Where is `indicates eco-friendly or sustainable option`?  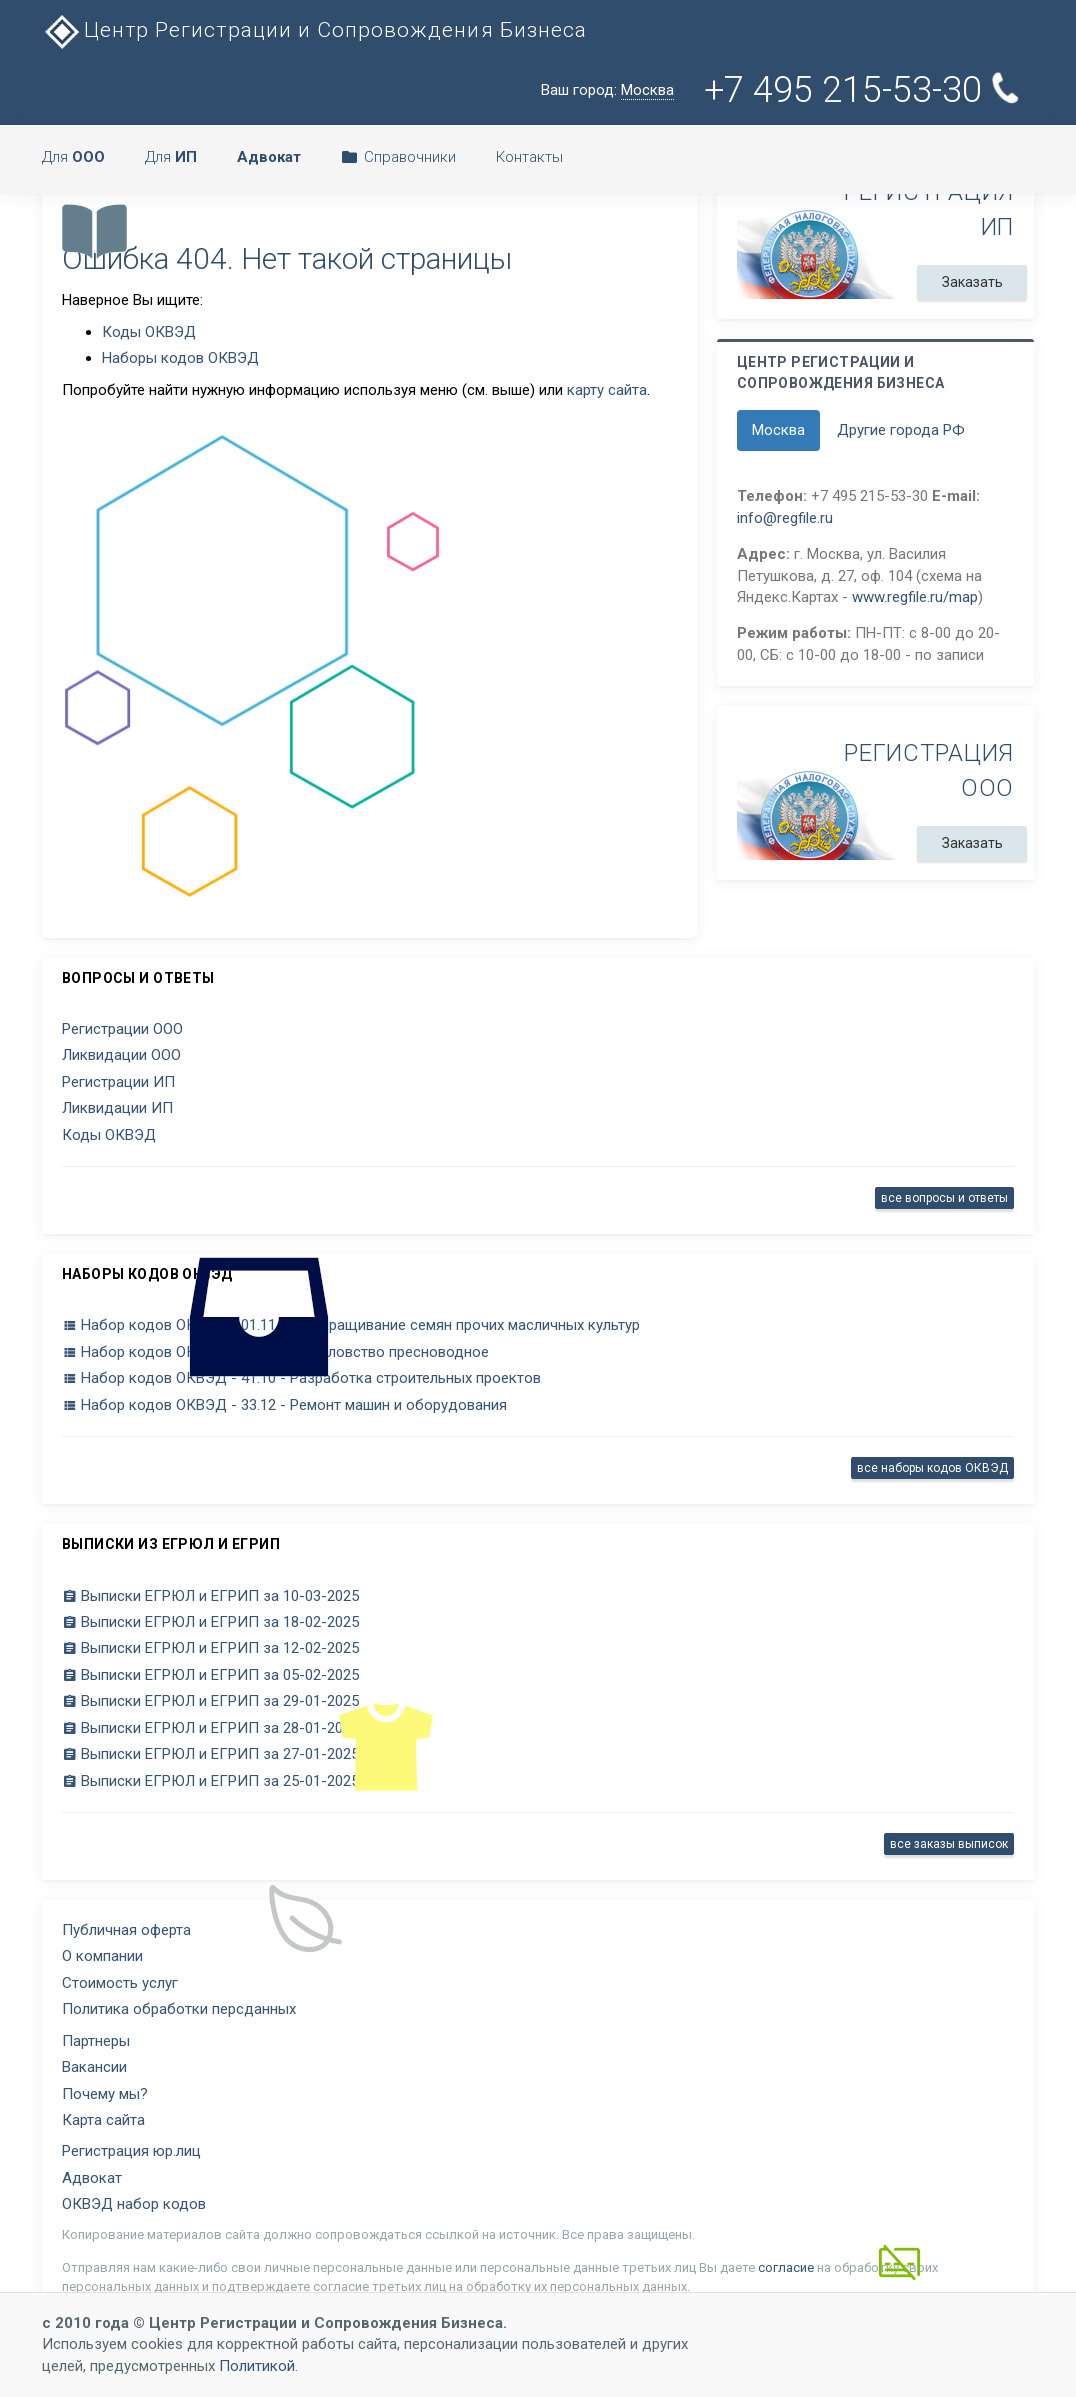
indicates eco-friendly or sustainable option is located at coordinates (305, 1918).